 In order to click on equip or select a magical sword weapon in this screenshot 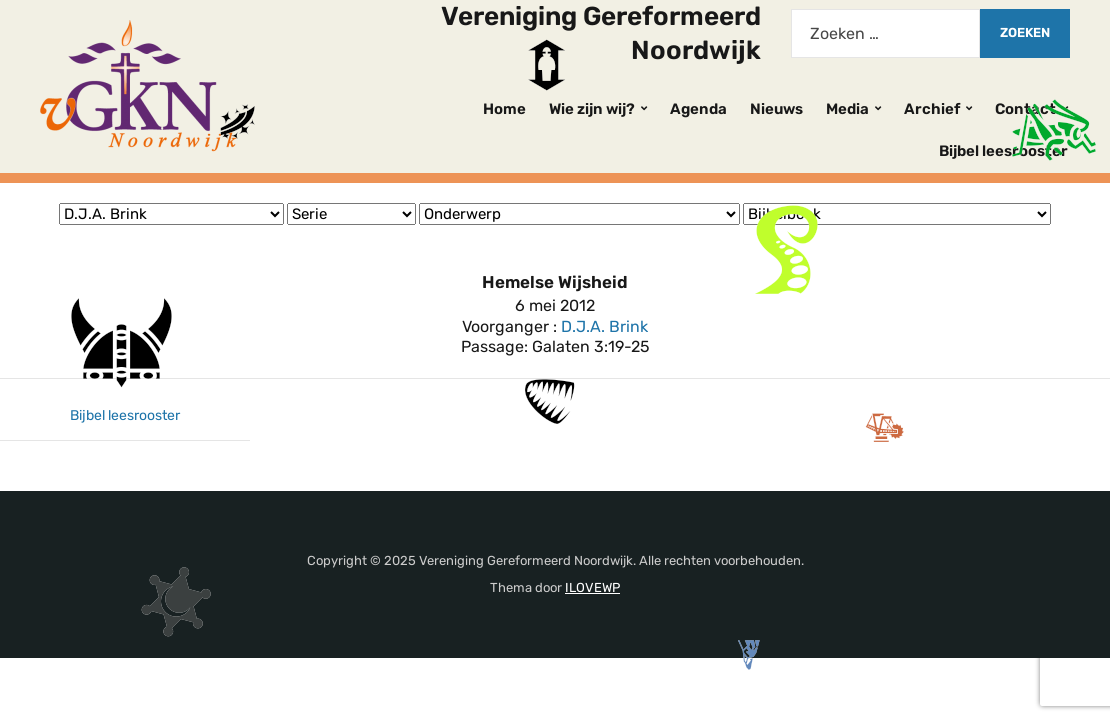, I will do `click(237, 121)`.